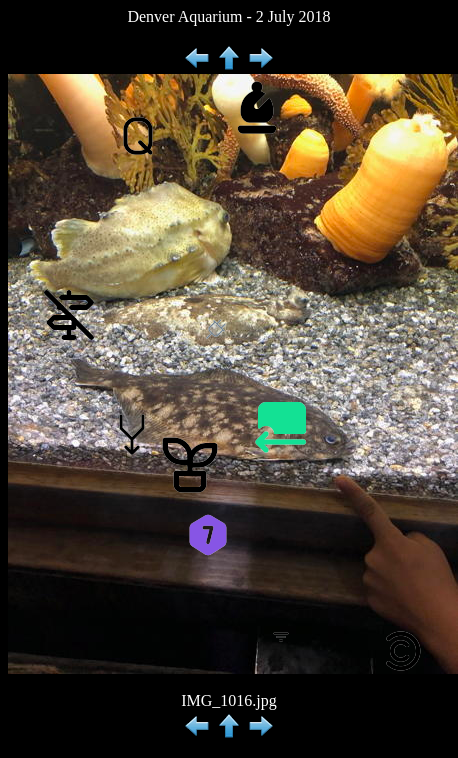 This screenshot has height=758, width=458. Describe the element at coordinates (138, 136) in the screenshot. I see `represents the letter Q in alphabetical navigation` at that location.